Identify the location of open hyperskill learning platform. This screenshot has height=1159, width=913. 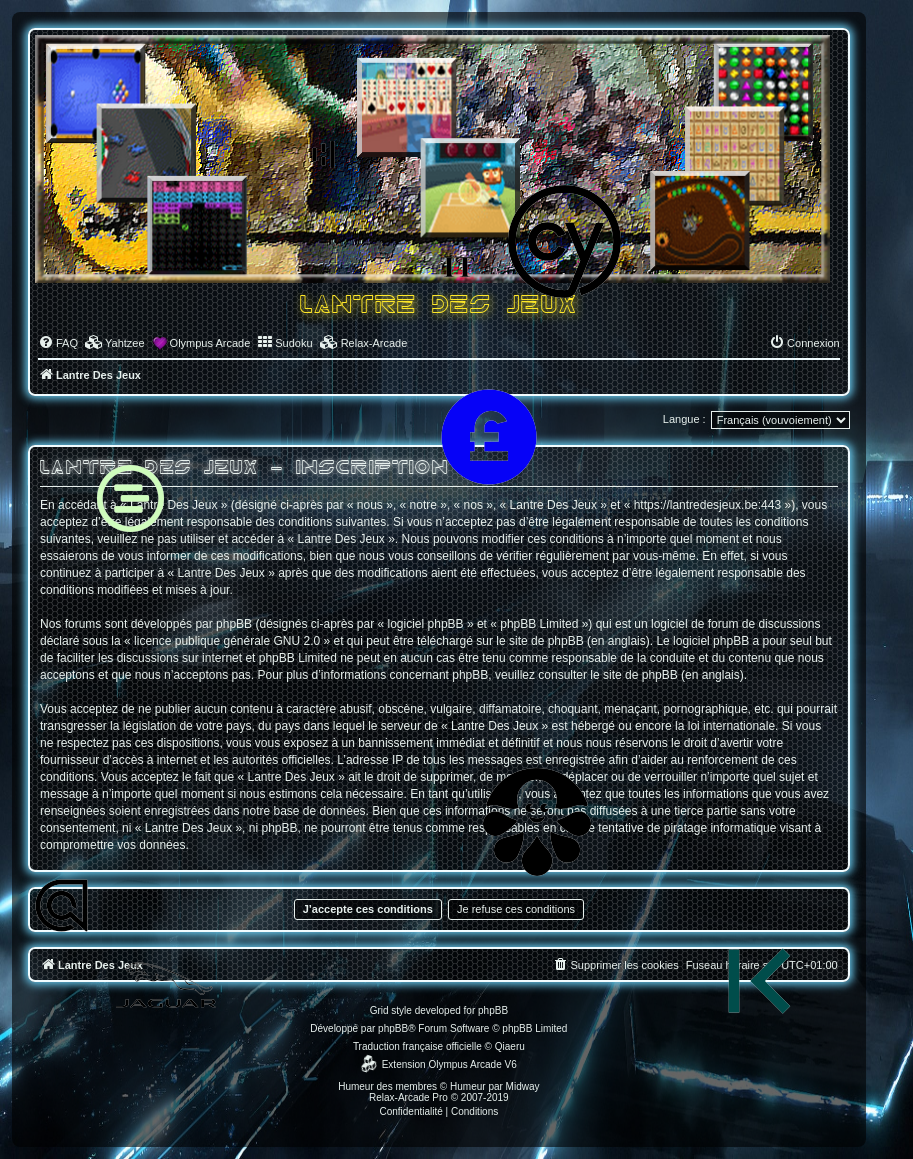
(323, 154).